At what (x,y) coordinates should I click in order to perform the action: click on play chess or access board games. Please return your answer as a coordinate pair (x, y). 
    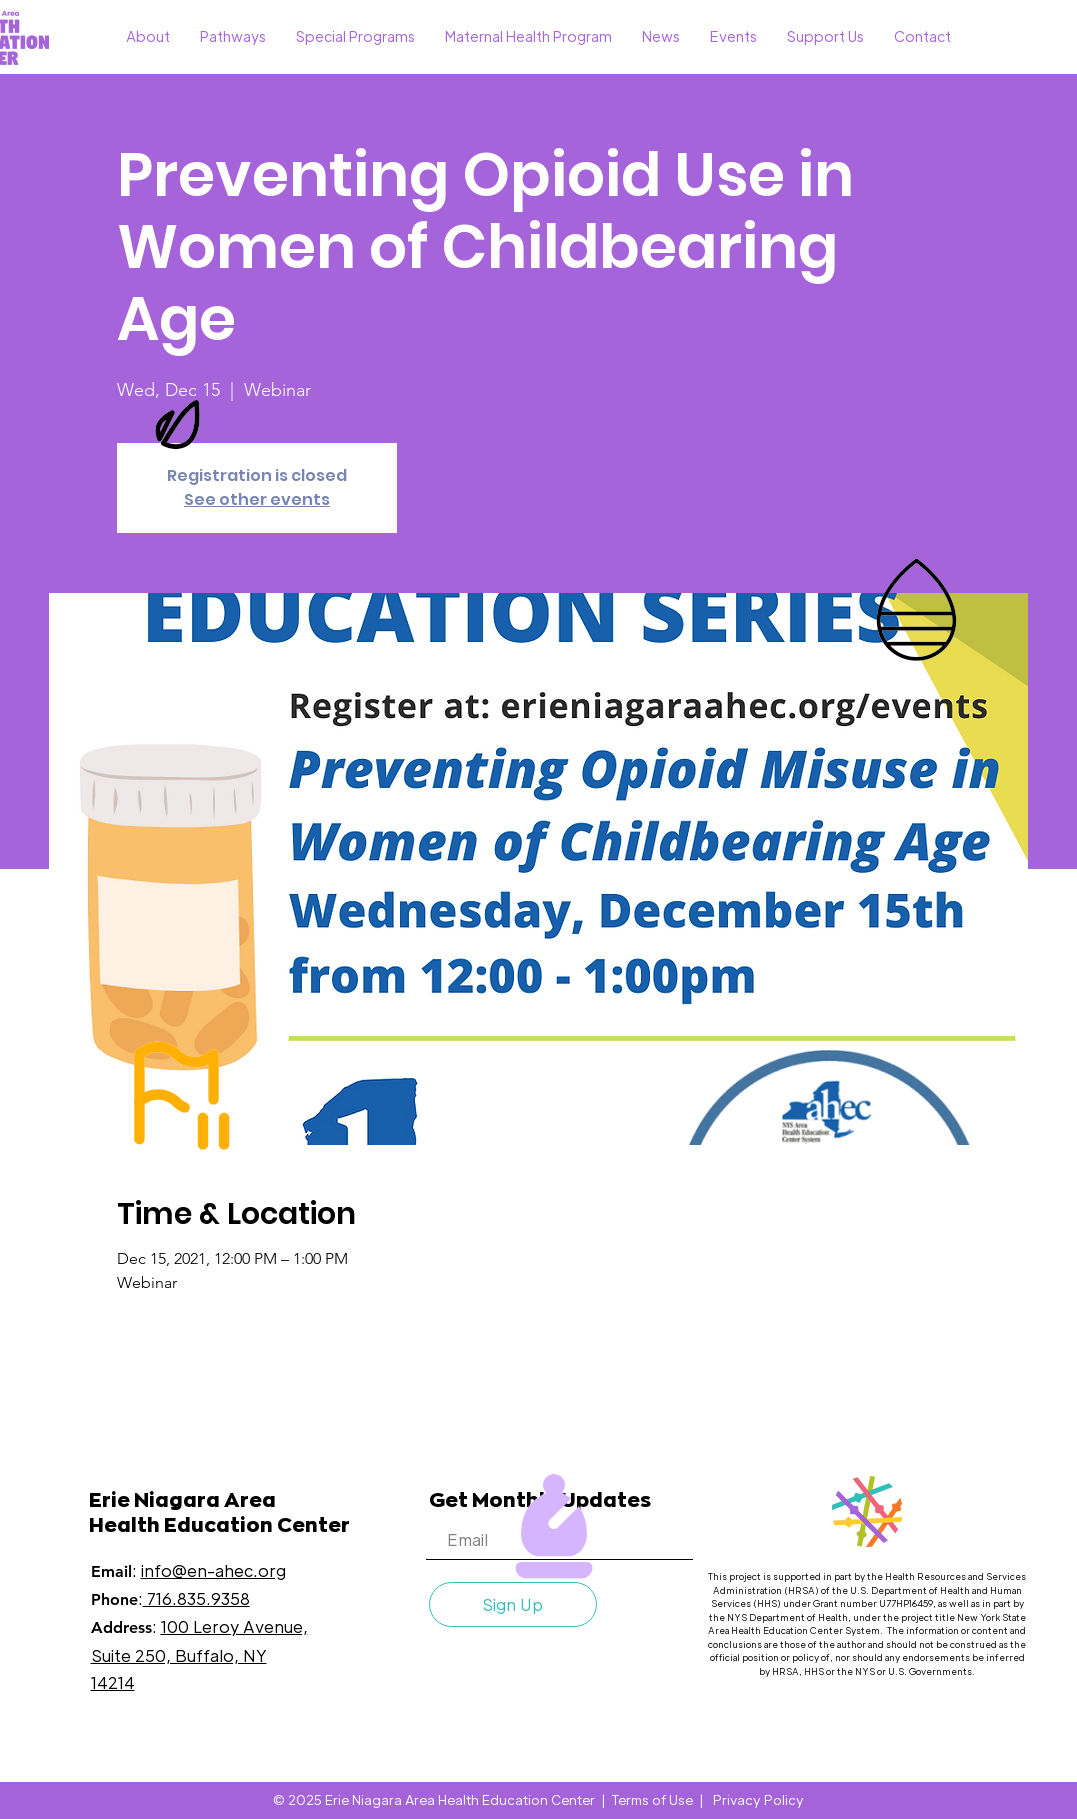
    Looking at the image, I should click on (554, 1529).